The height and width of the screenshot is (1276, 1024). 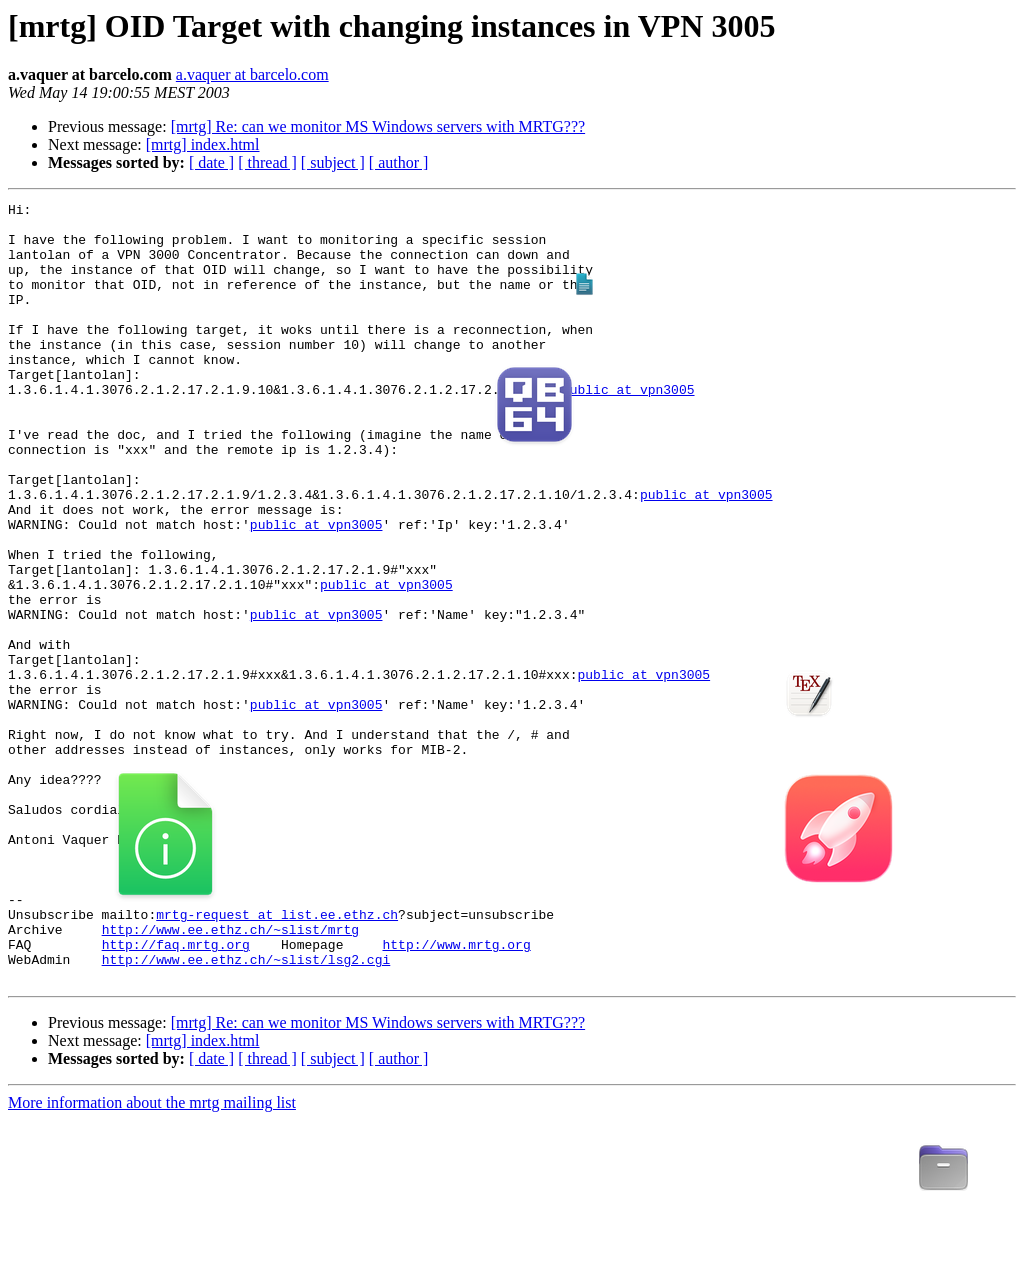 I want to click on a compiled html help file (.chm), so click(x=165, y=836).